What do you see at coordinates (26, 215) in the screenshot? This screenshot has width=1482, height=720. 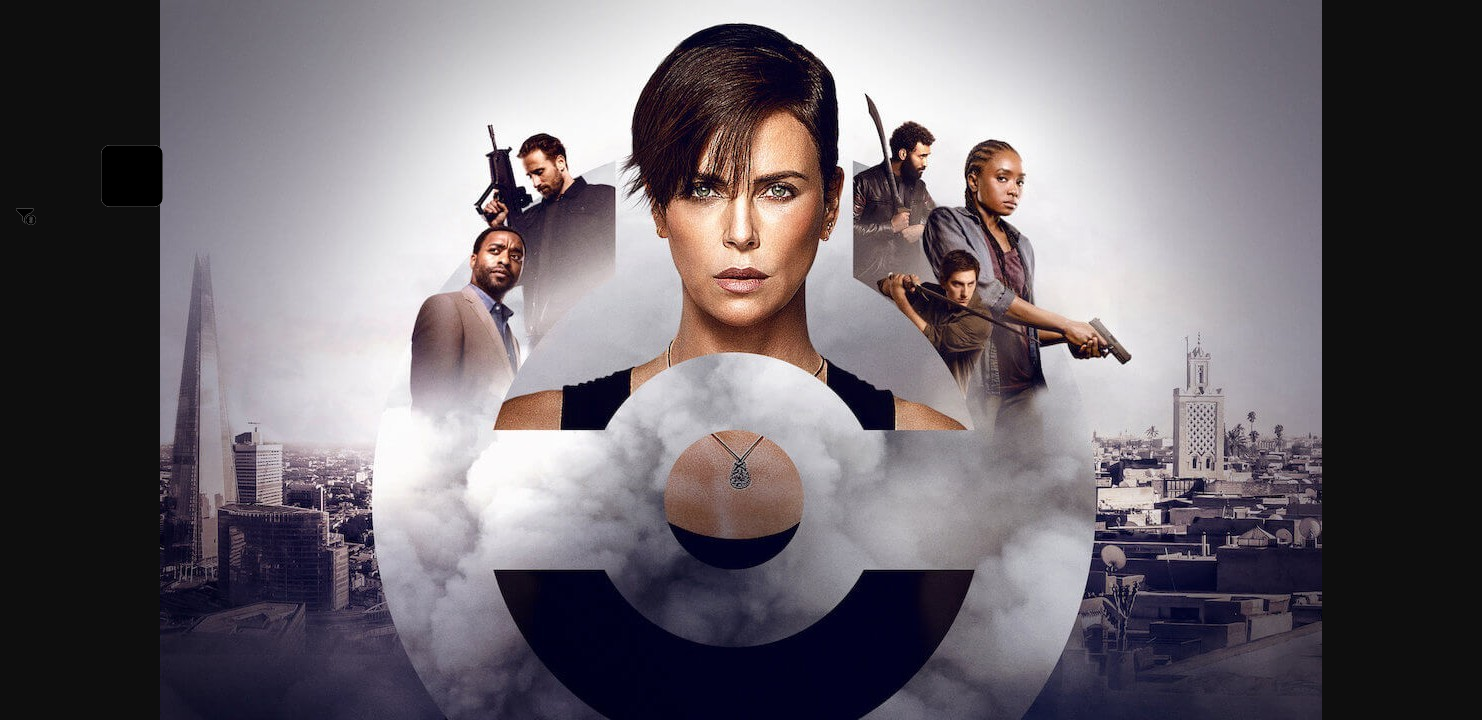 I see `filter sales or revenue data` at bounding box center [26, 215].